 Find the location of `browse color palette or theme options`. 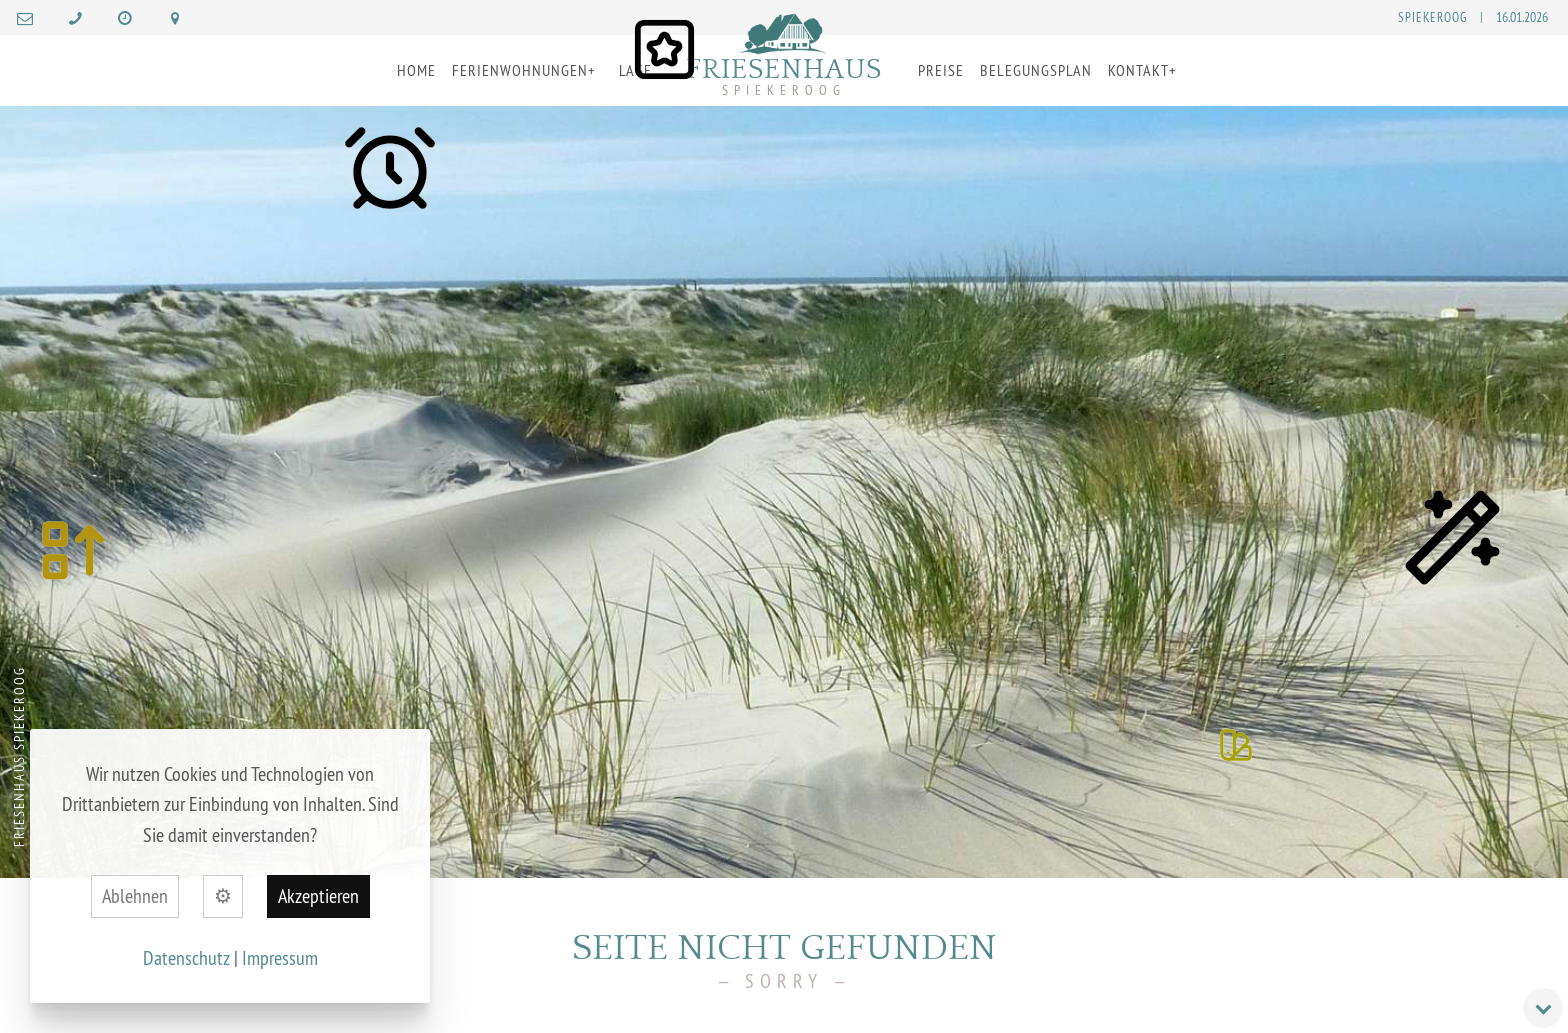

browse color palette or theme options is located at coordinates (1236, 745).